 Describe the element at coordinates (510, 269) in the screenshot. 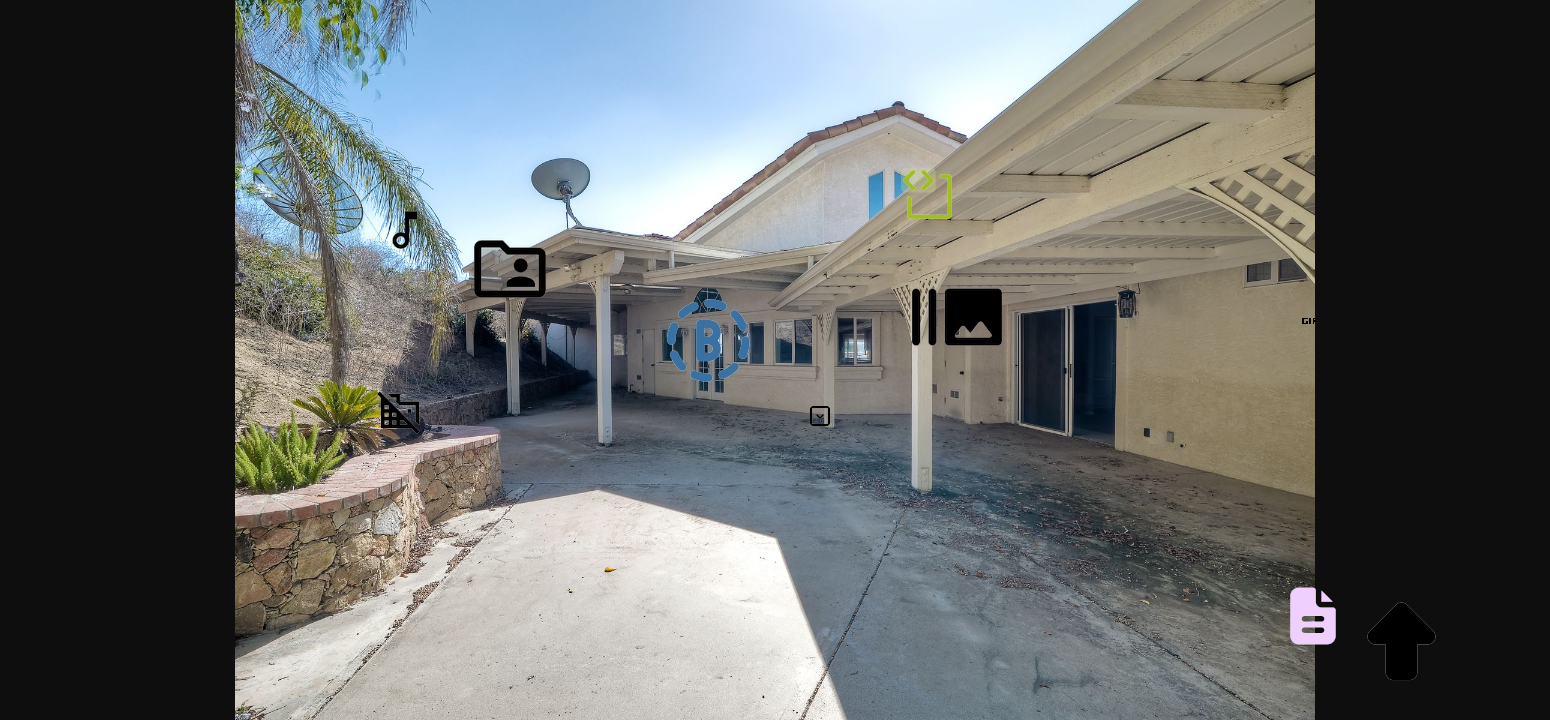

I see `access shared folder contents` at that location.